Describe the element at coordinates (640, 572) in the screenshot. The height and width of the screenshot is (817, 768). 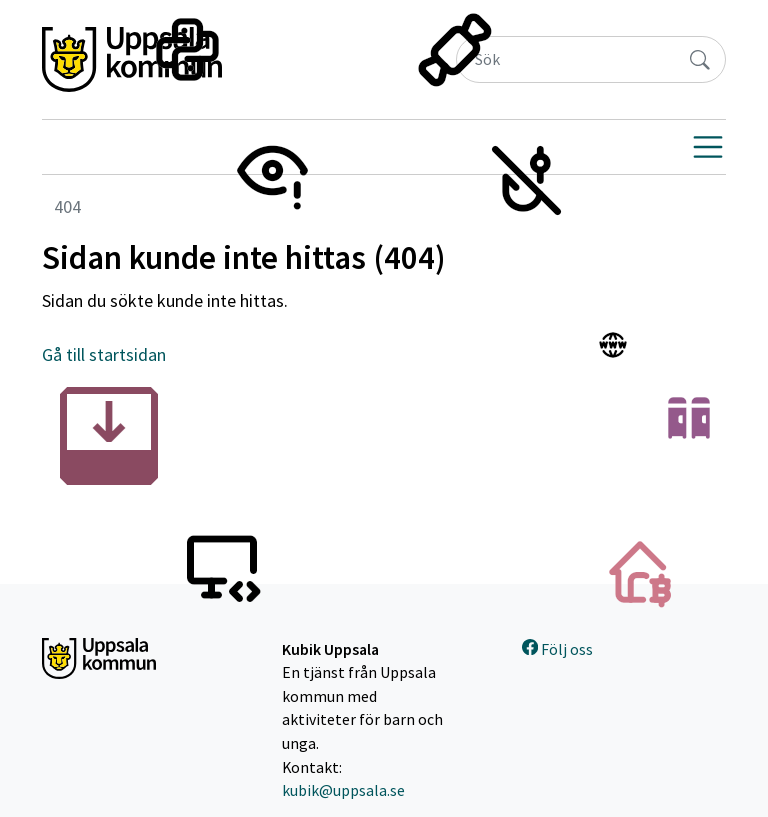
I see `access bitcoin wallet or crypto home dashboard` at that location.